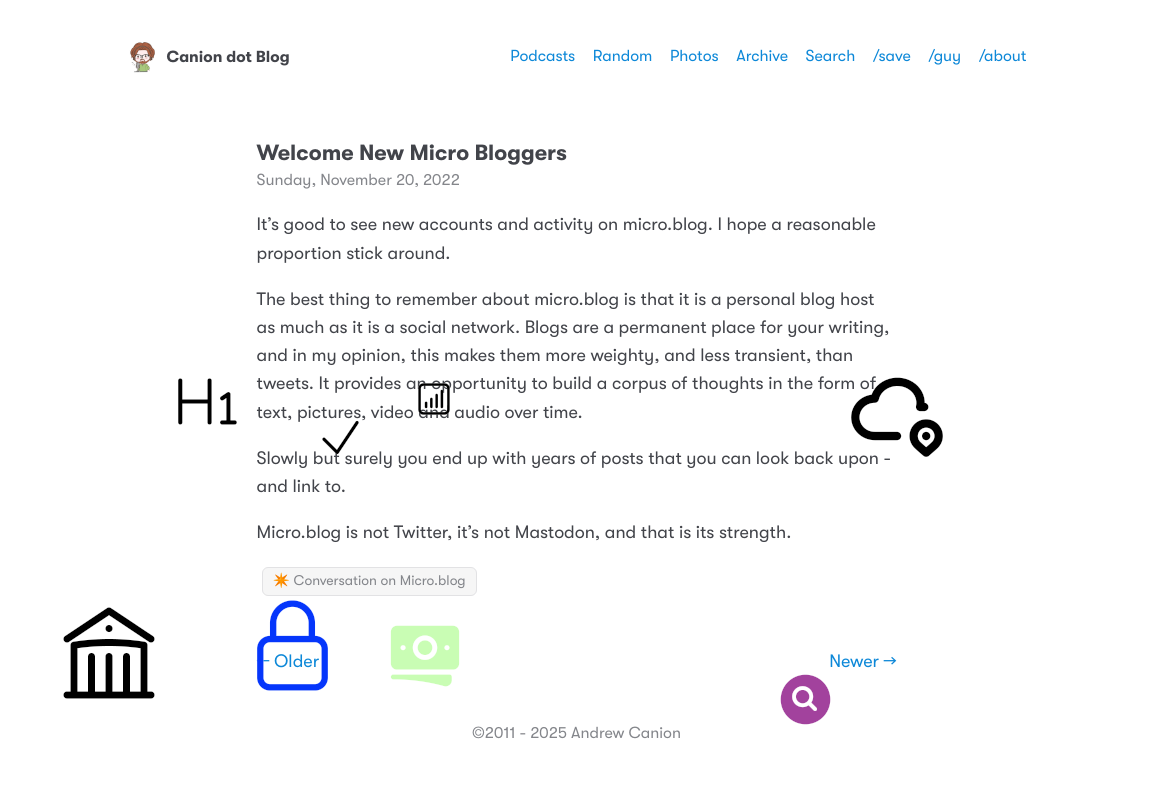  Describe the element at coordinates (340, 437) in the screenshot. I see `confirm or complete an action` at that location.